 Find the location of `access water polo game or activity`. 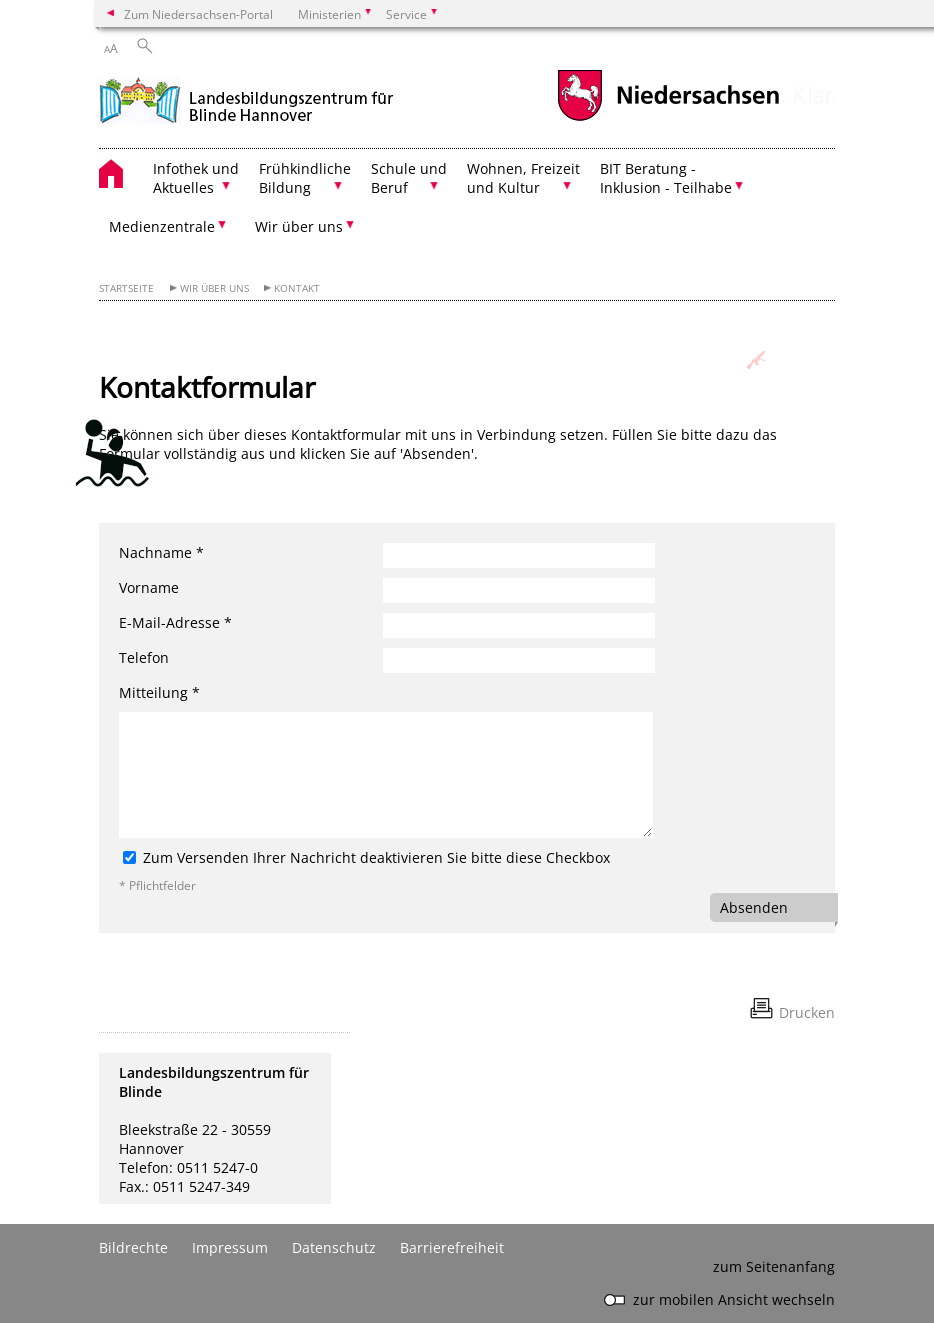

access water polo game or activity is located at coordinates (113, 453).